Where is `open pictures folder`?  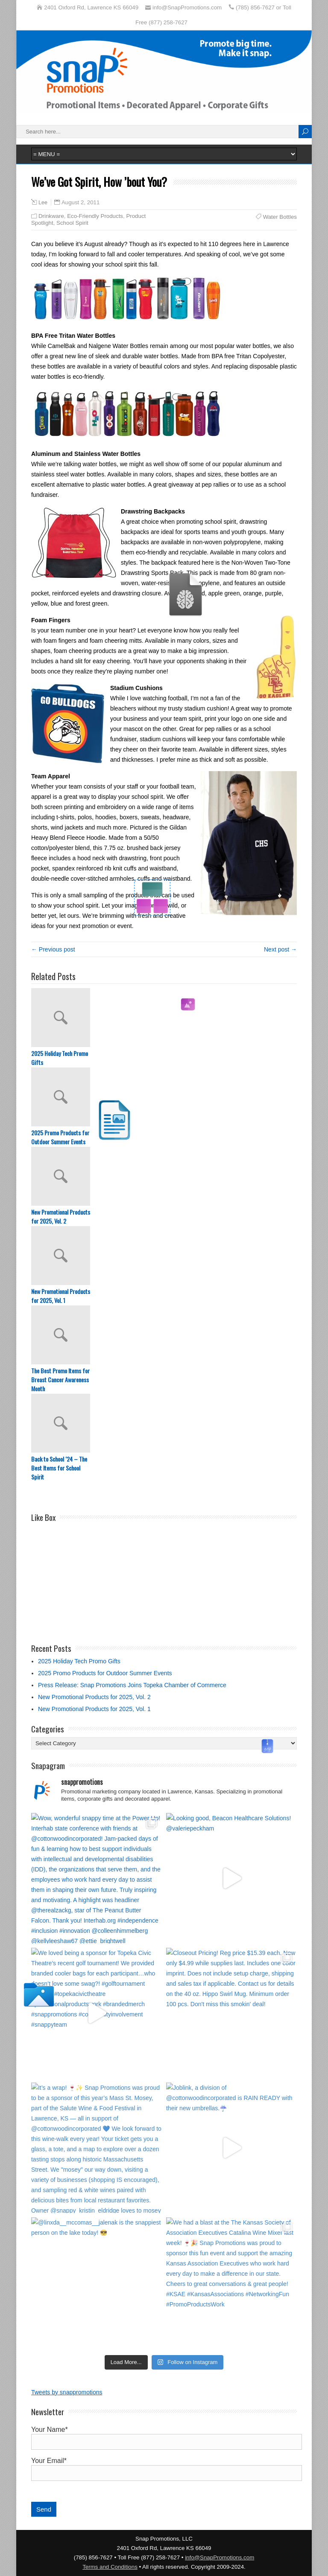
open pictures folder is located at coordinates (39, 1996).